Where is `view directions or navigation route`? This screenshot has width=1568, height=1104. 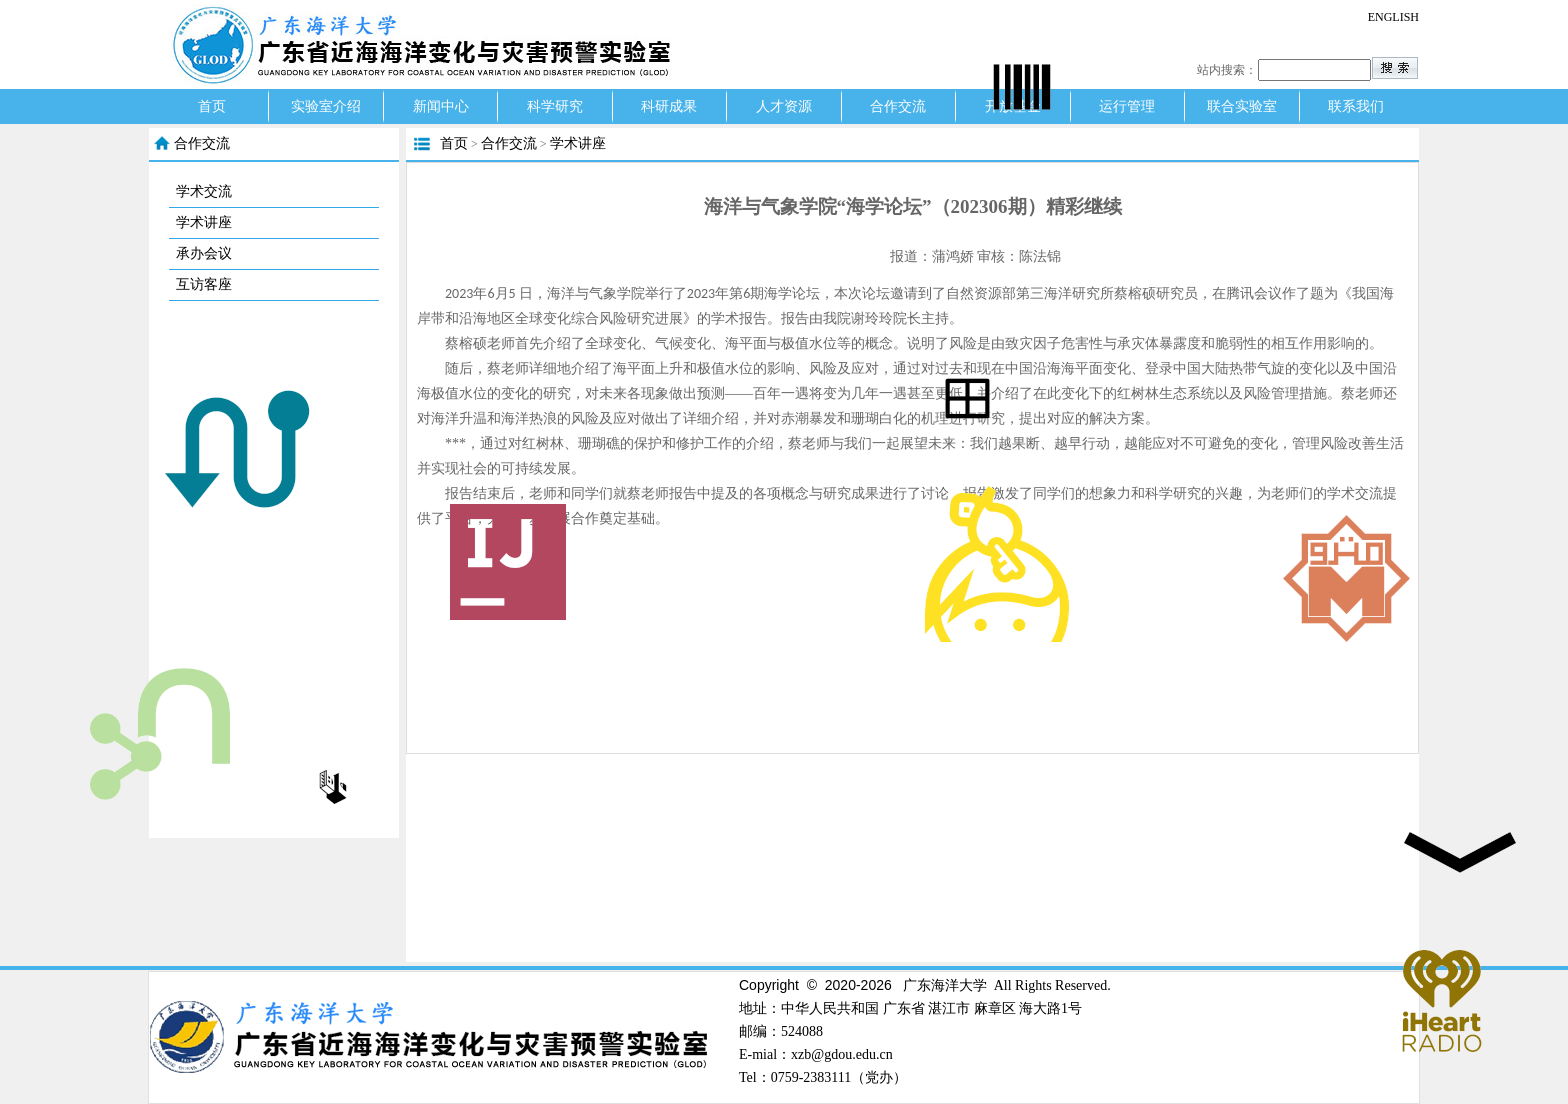
view directions or navigation route is located at coordinates (240, 452).